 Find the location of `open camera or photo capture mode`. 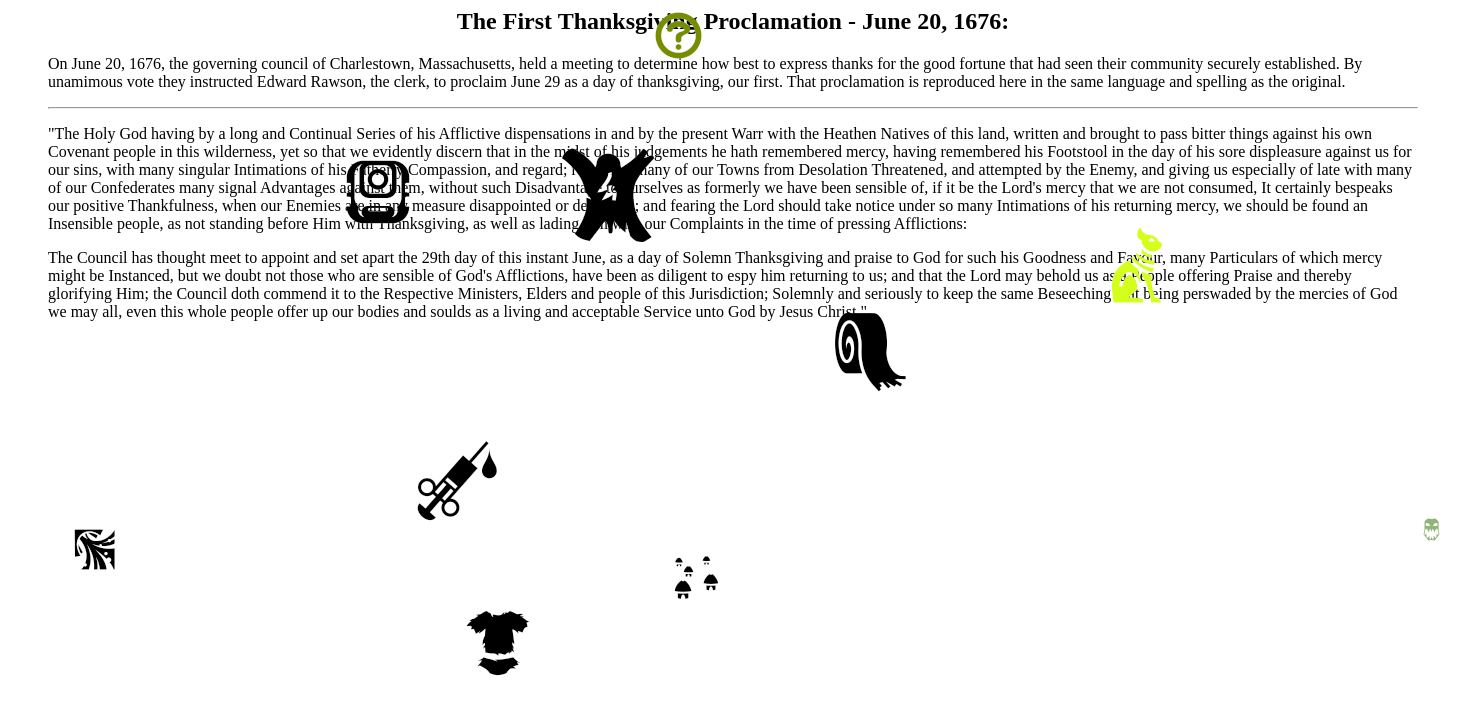

open camera or photo capture mode is located at coordinates (378, 192).